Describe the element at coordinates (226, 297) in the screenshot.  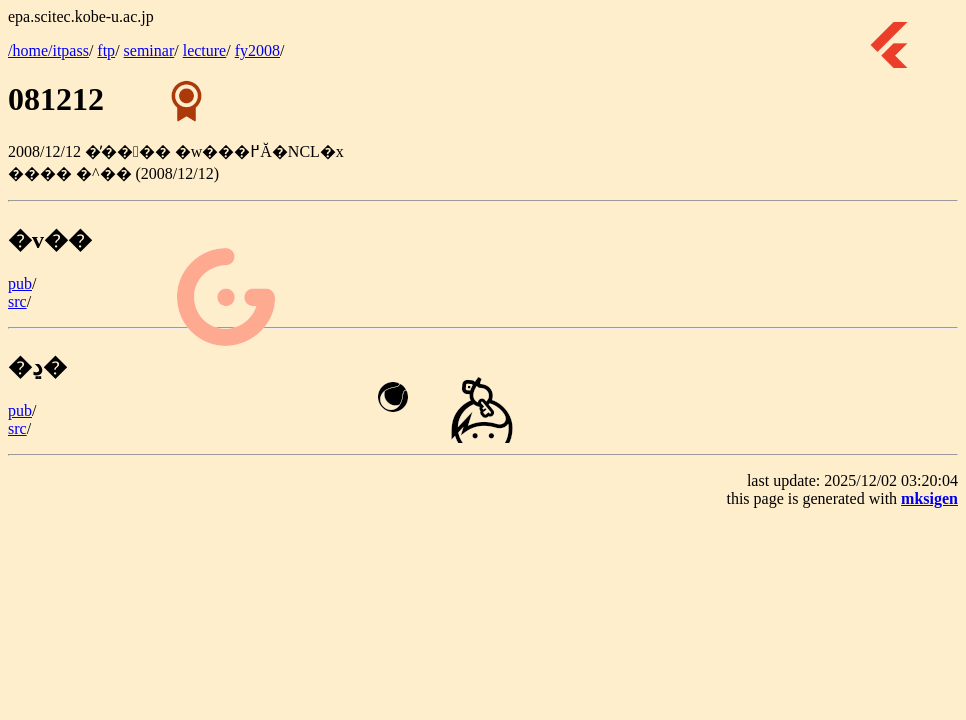
I see `gridsome framework logo` at that location.